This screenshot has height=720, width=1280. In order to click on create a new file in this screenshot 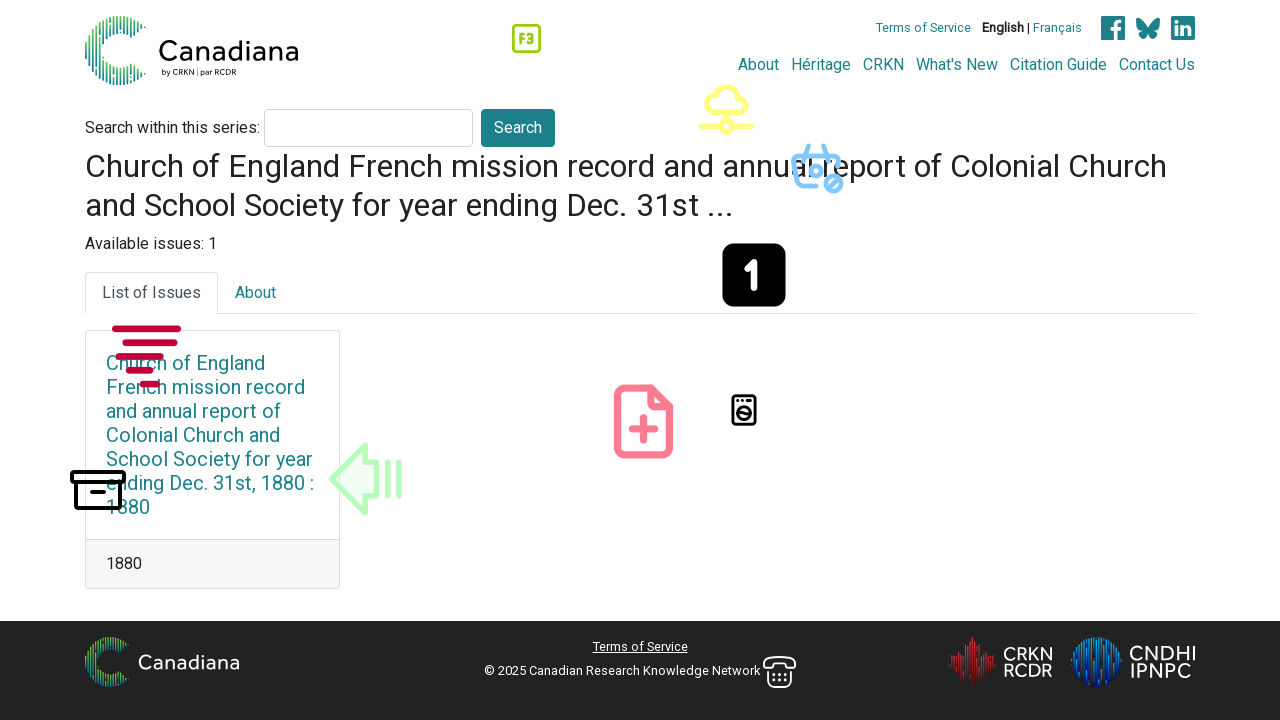, I will do `click(643, 421)`.